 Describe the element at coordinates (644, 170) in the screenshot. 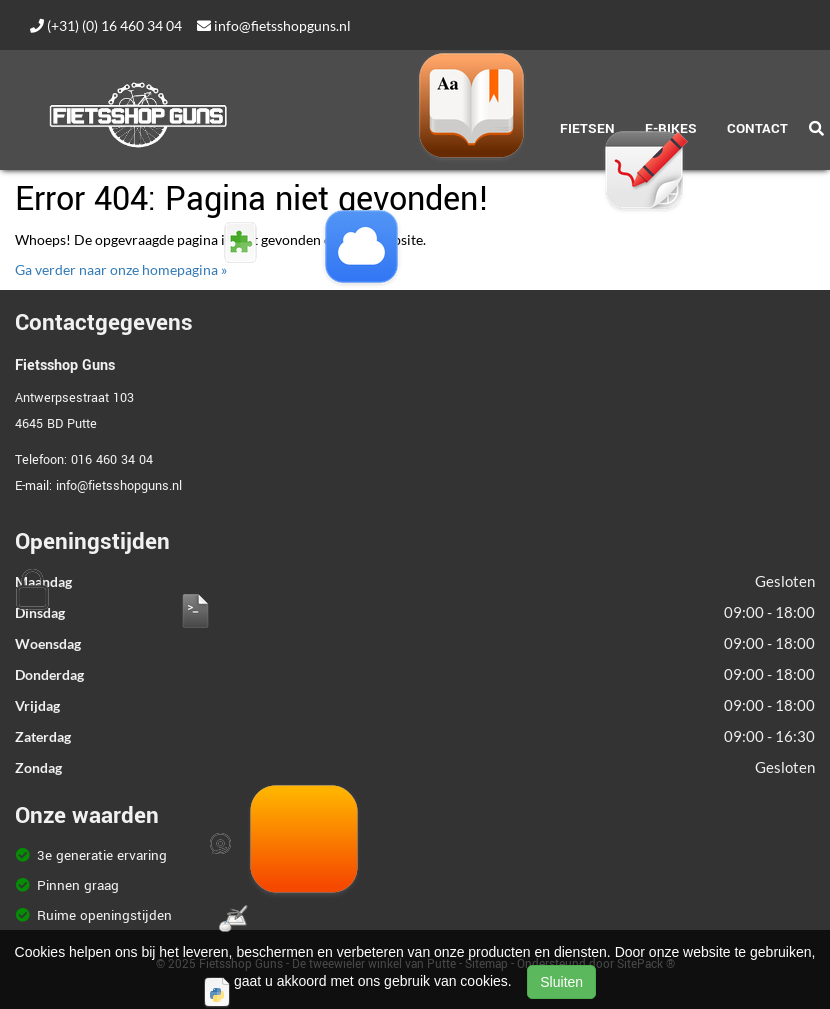

I see `open drawing app` at that location.